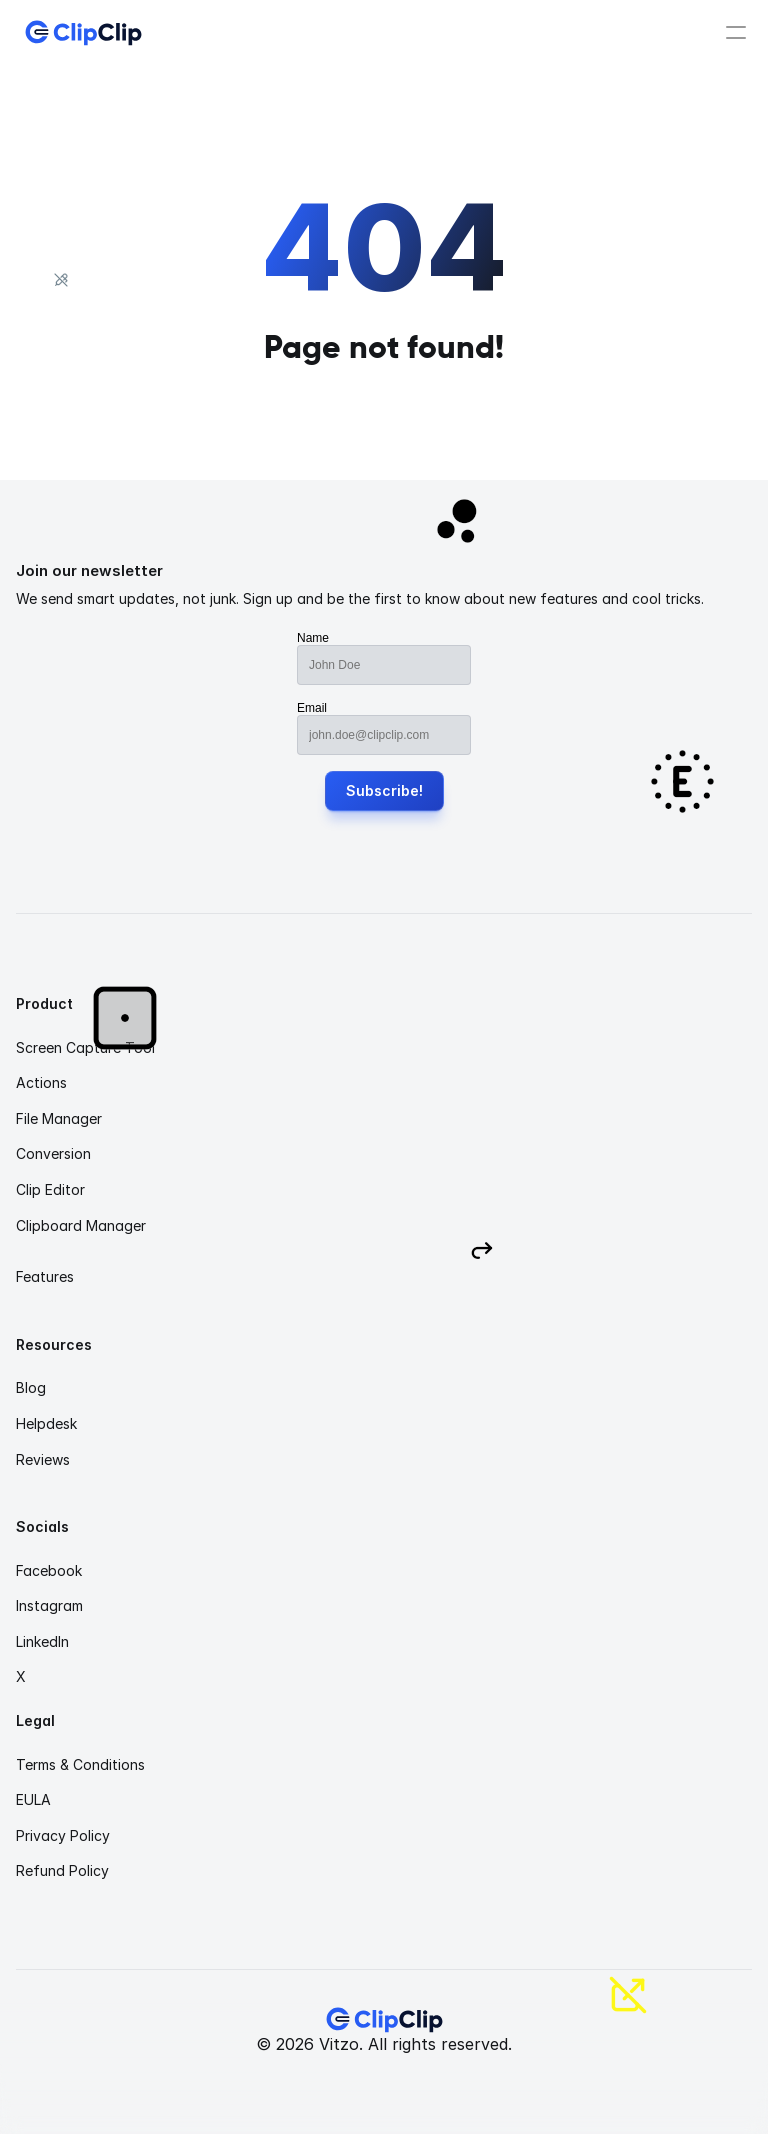 The width and height of the screenshot is (768, 2134). Describe the element at coordinates (61, 280) in the screenshot. I see `editing disabled` at that location.